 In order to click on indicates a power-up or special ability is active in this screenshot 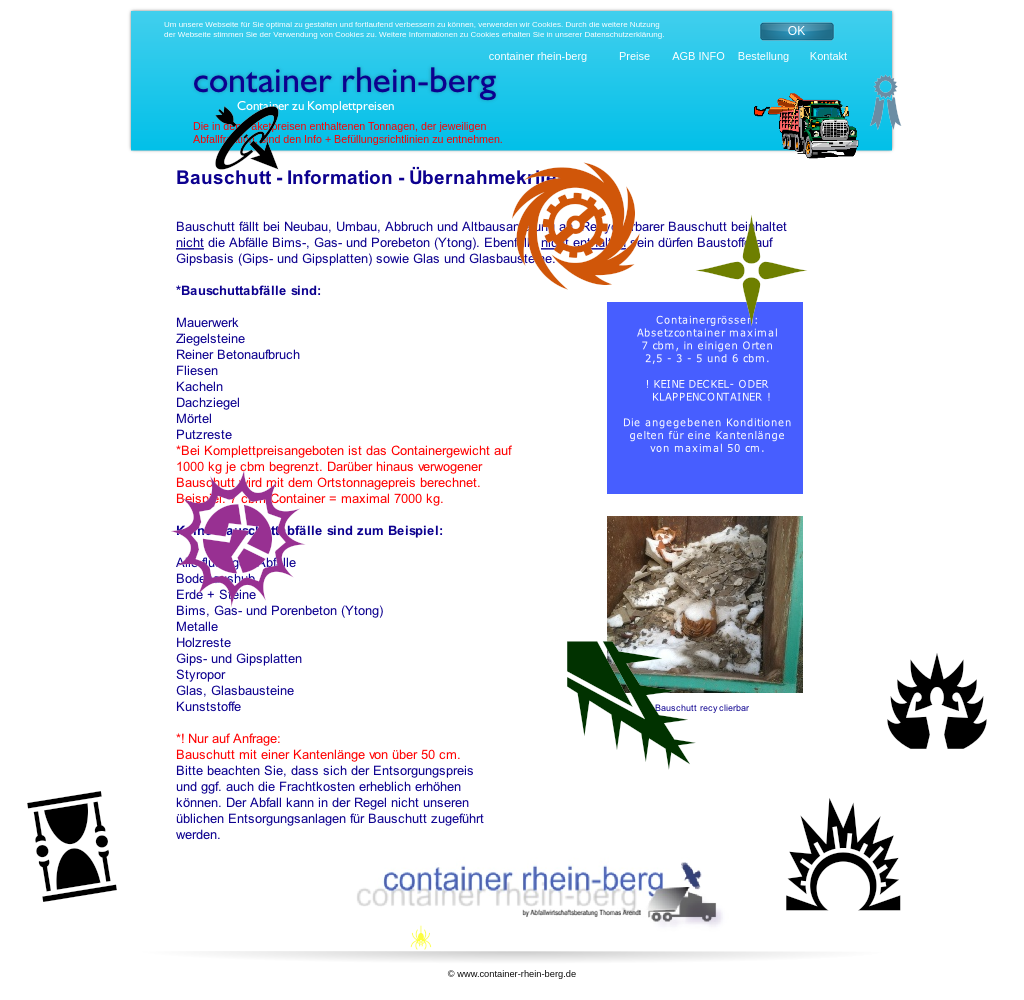, I will do `click(239, 538)`.